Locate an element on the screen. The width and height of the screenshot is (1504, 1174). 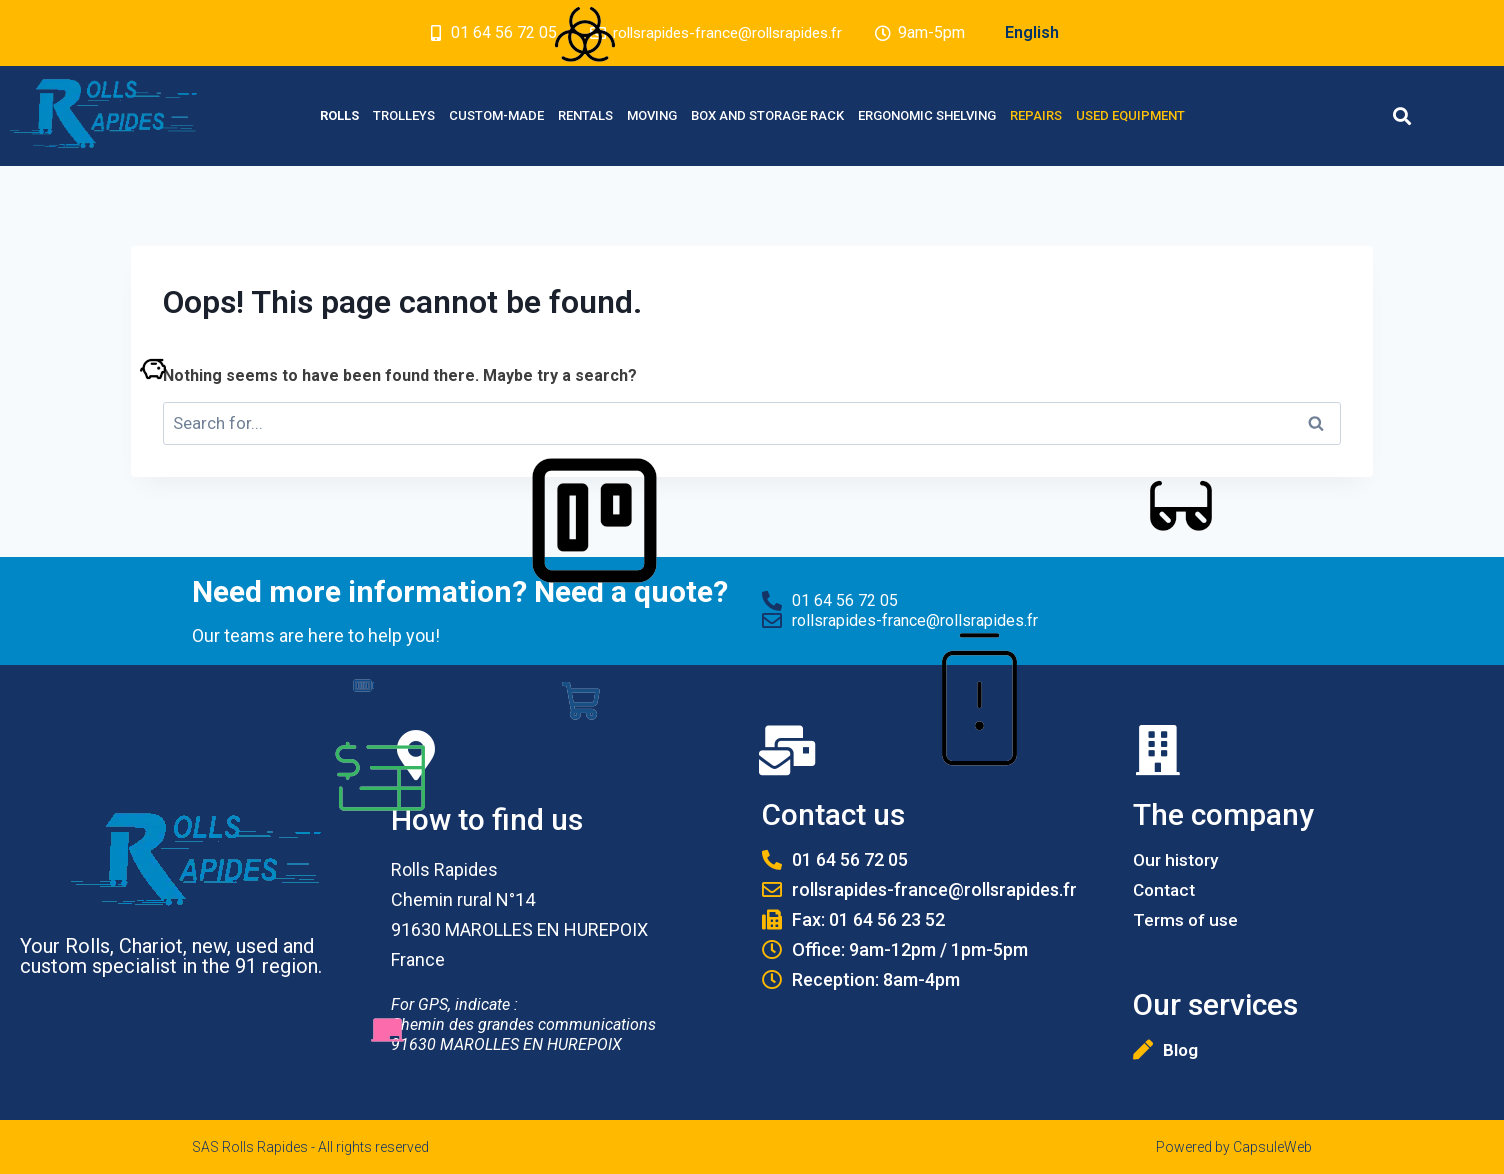
view your shopping cart is located at coordinates (581, 701).